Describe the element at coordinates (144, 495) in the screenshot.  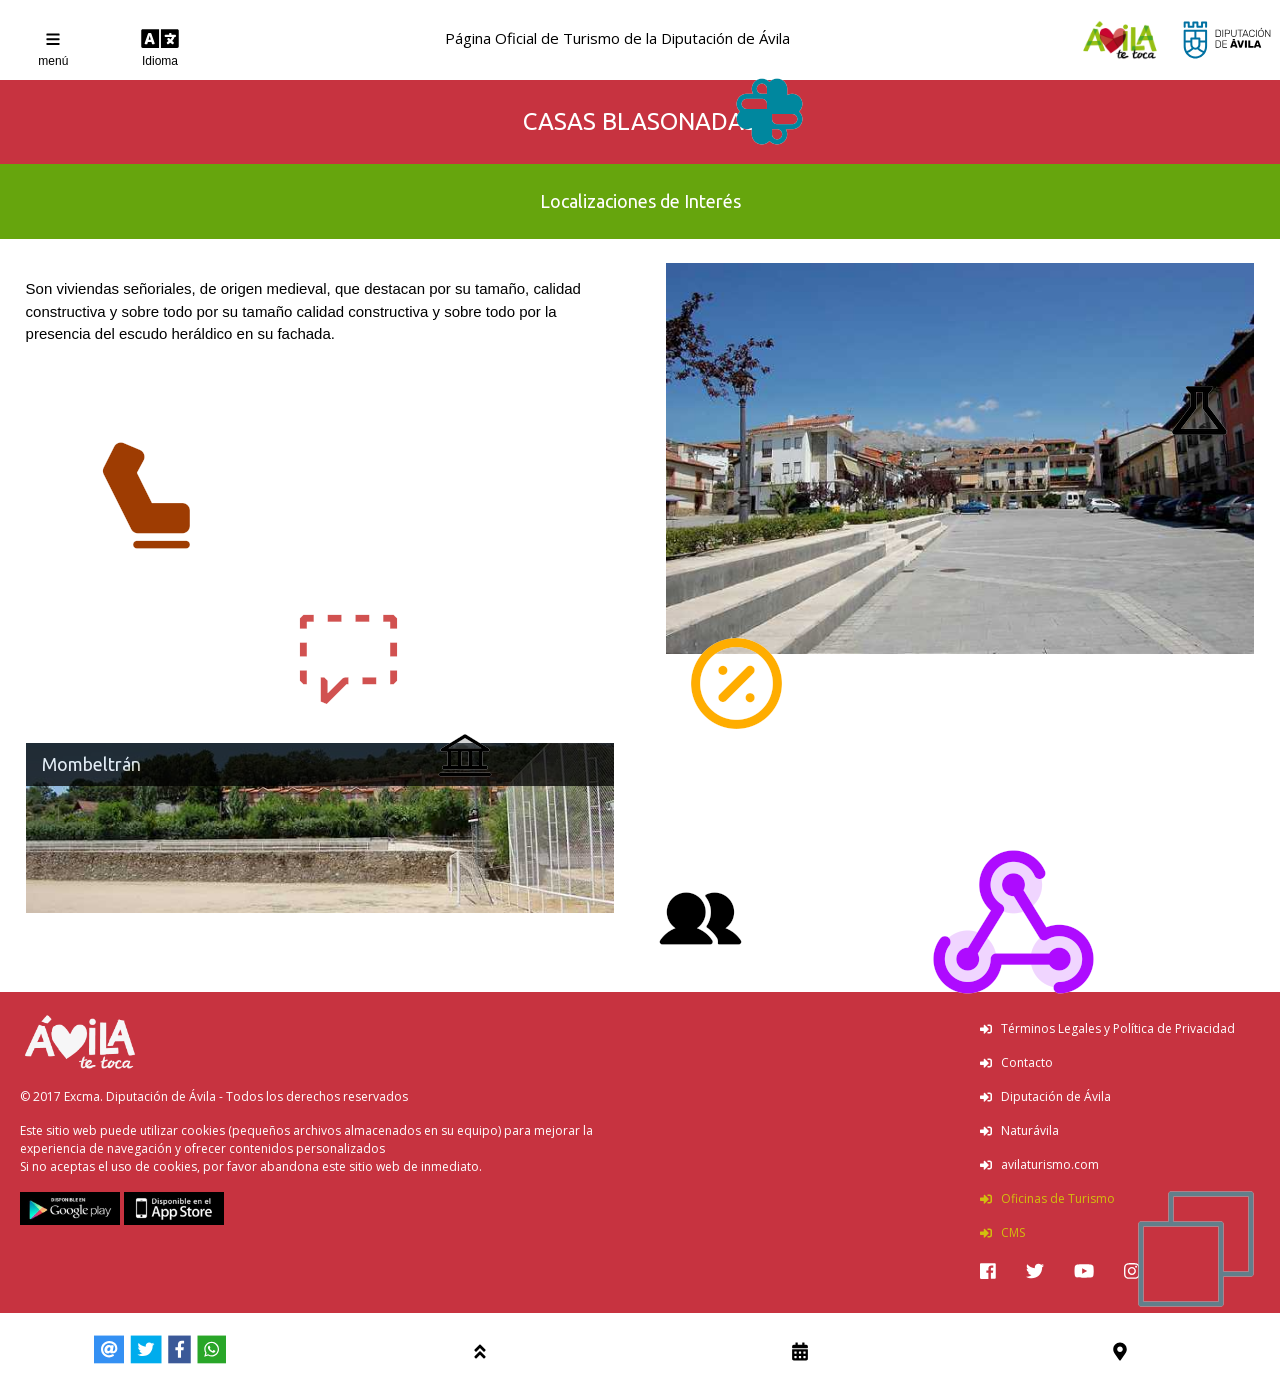
I see `select or reserve a seat` at that location.